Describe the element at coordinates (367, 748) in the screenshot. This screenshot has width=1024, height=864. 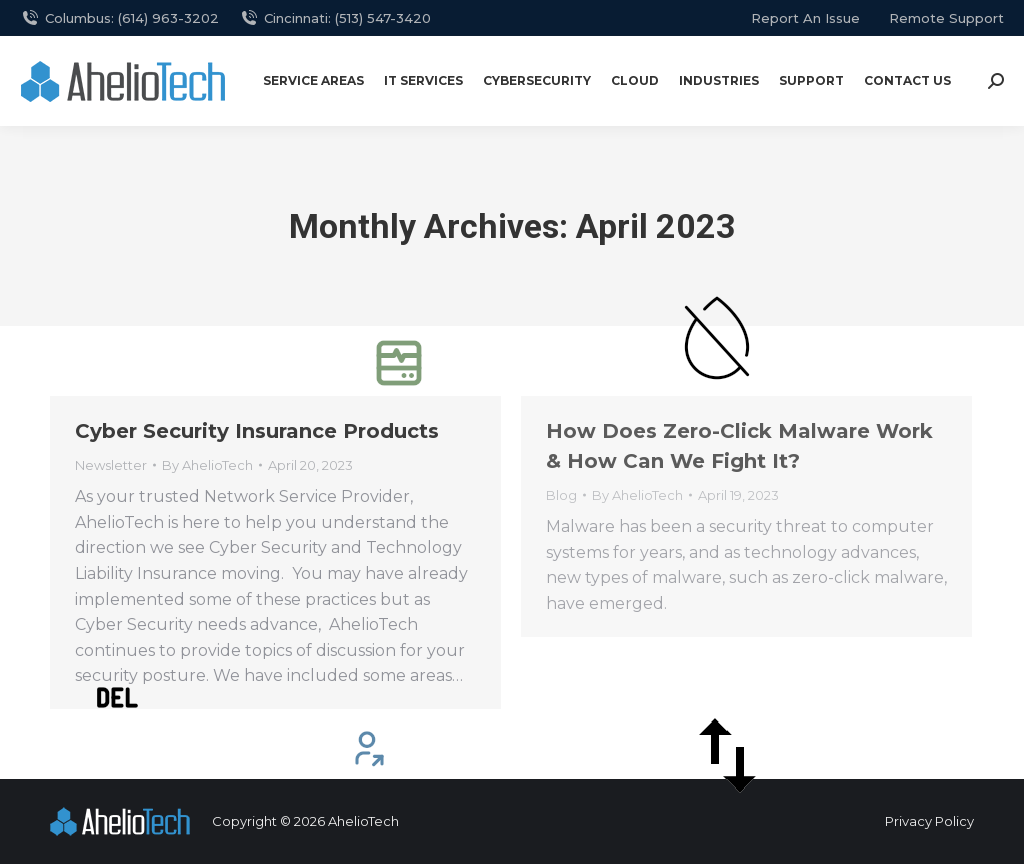
I see `share a user profile` at that location.